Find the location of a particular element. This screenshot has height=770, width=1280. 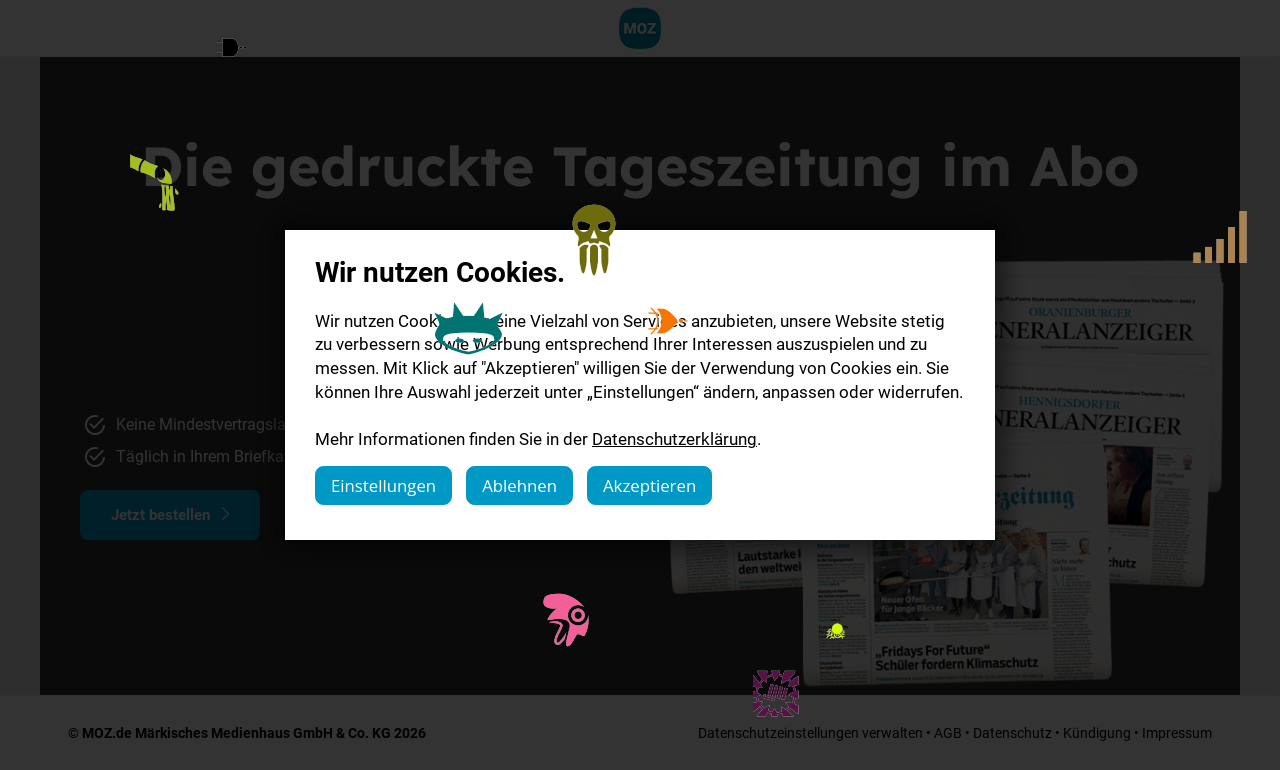

indicates a noodle or pasta dish item is located at coordinates (835, 629).